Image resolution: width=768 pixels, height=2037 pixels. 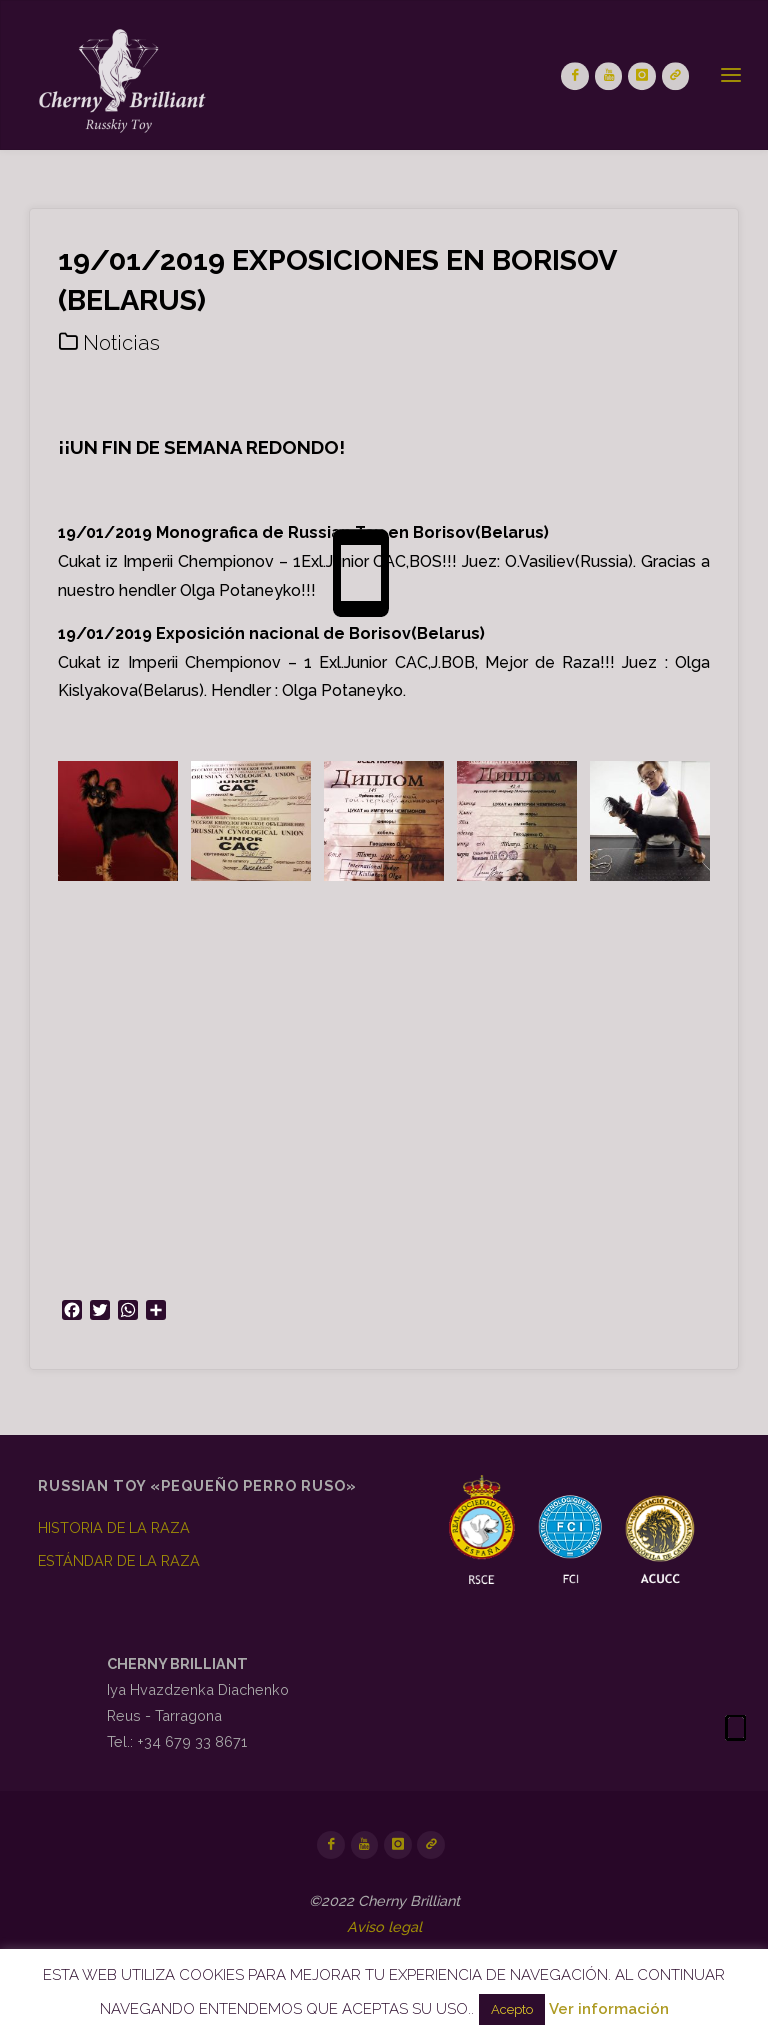 What do you see at coordinates (361, 573) in the screenshot?
I see `access mobile device settings` at bounding box center [361, 573].